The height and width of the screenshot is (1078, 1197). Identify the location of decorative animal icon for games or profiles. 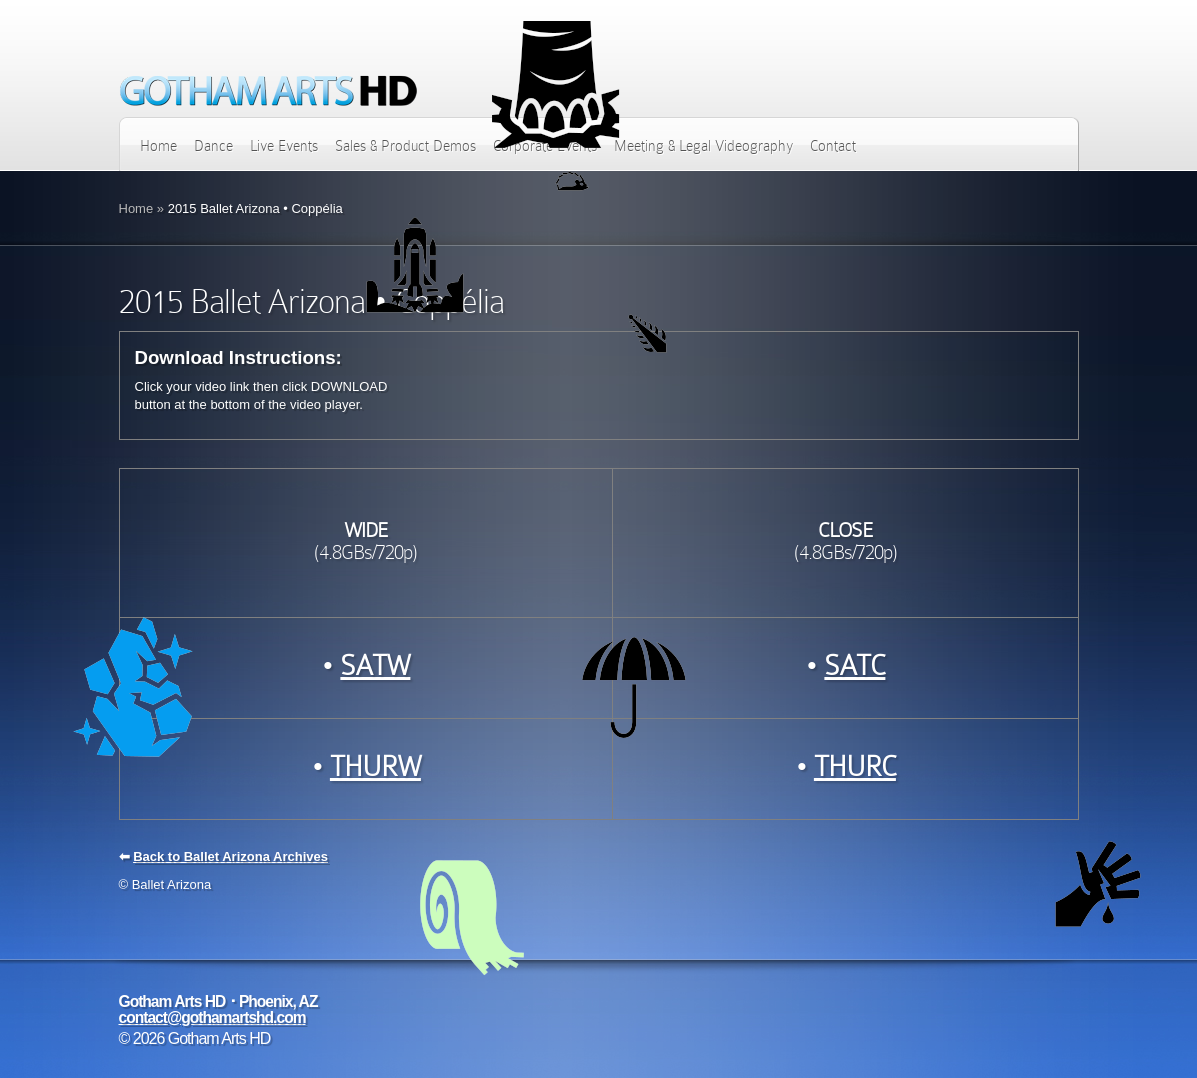
(572, 181).